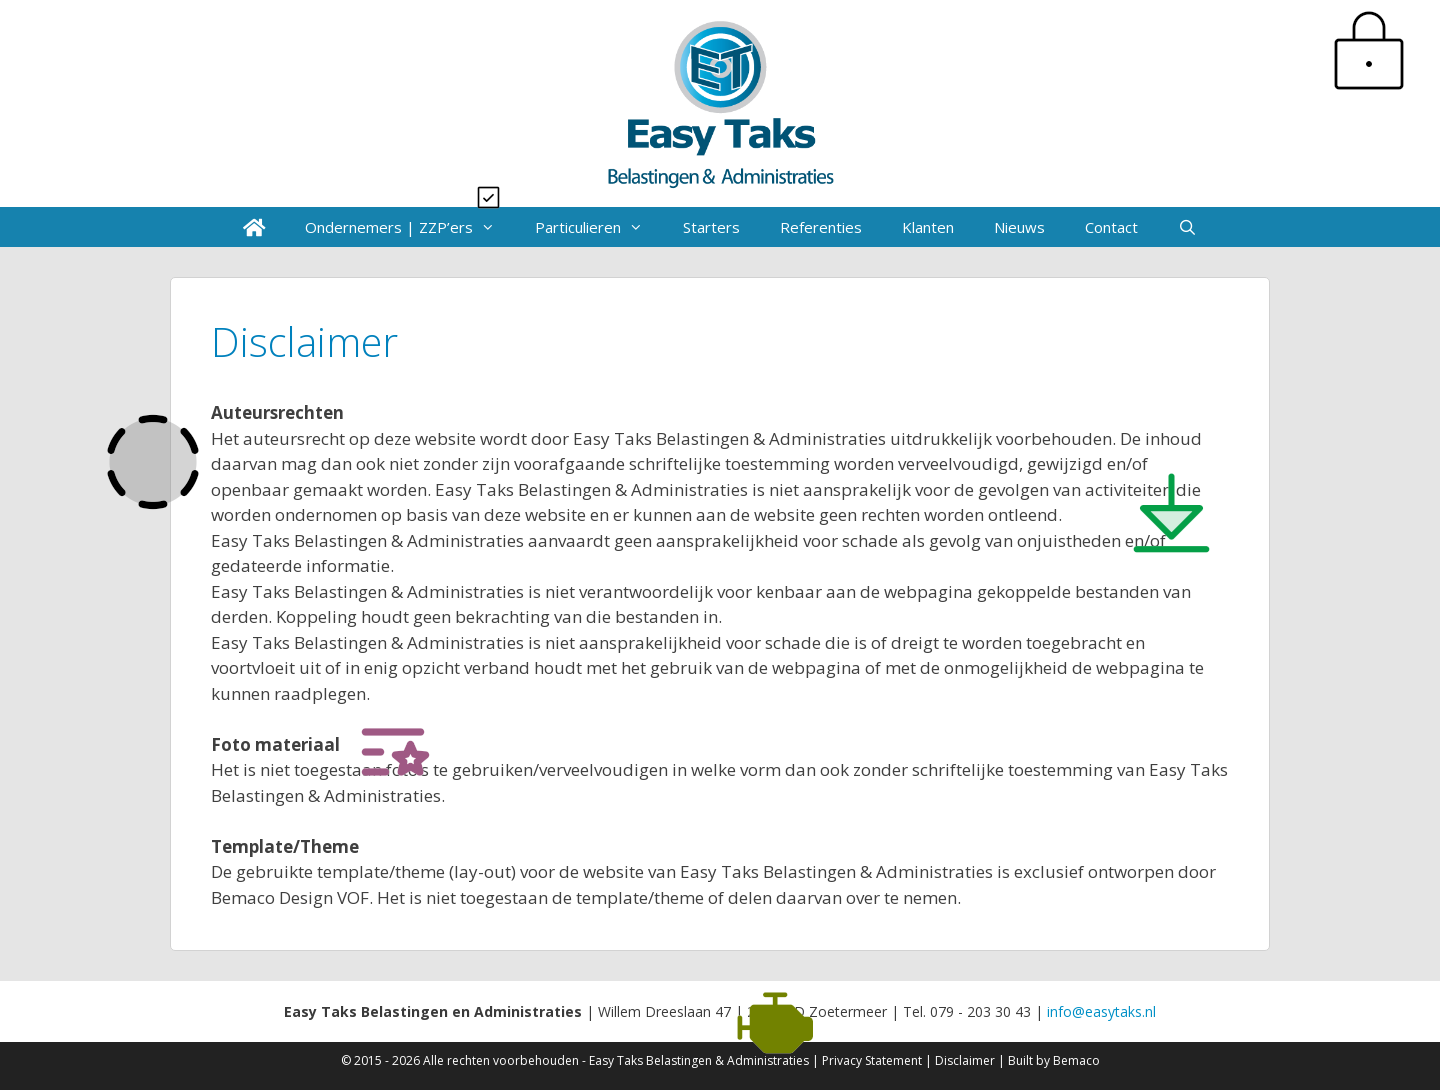  Describe the element at coordinates (153, 462) in the screenshot. I see `indicates loading or processing in progress` at that location.